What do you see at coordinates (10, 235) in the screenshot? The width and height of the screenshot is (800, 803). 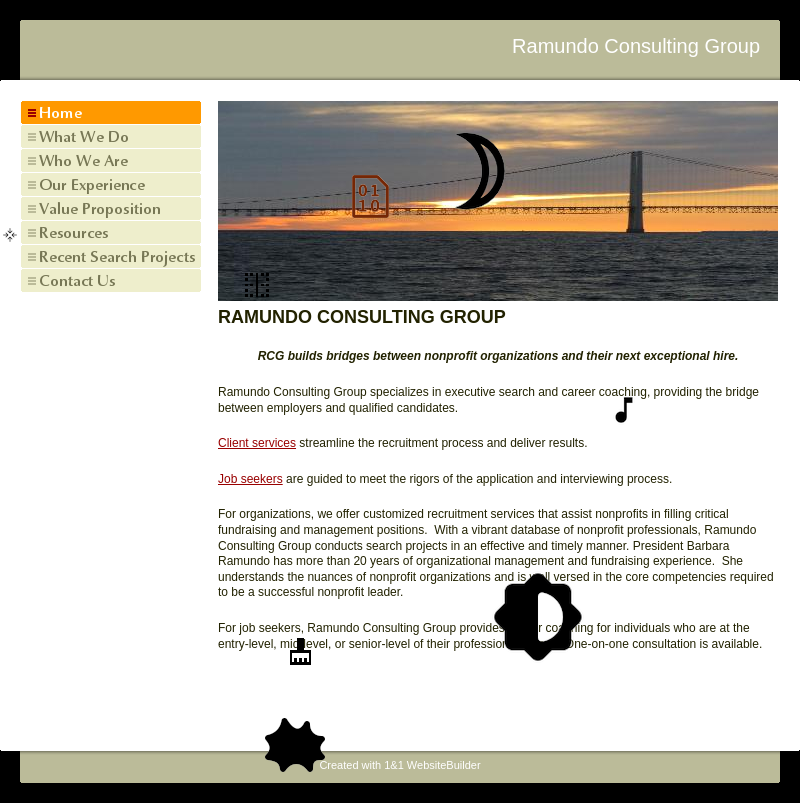 I see `collapse or minimize content from all directions` at bounding box center [10, 235].